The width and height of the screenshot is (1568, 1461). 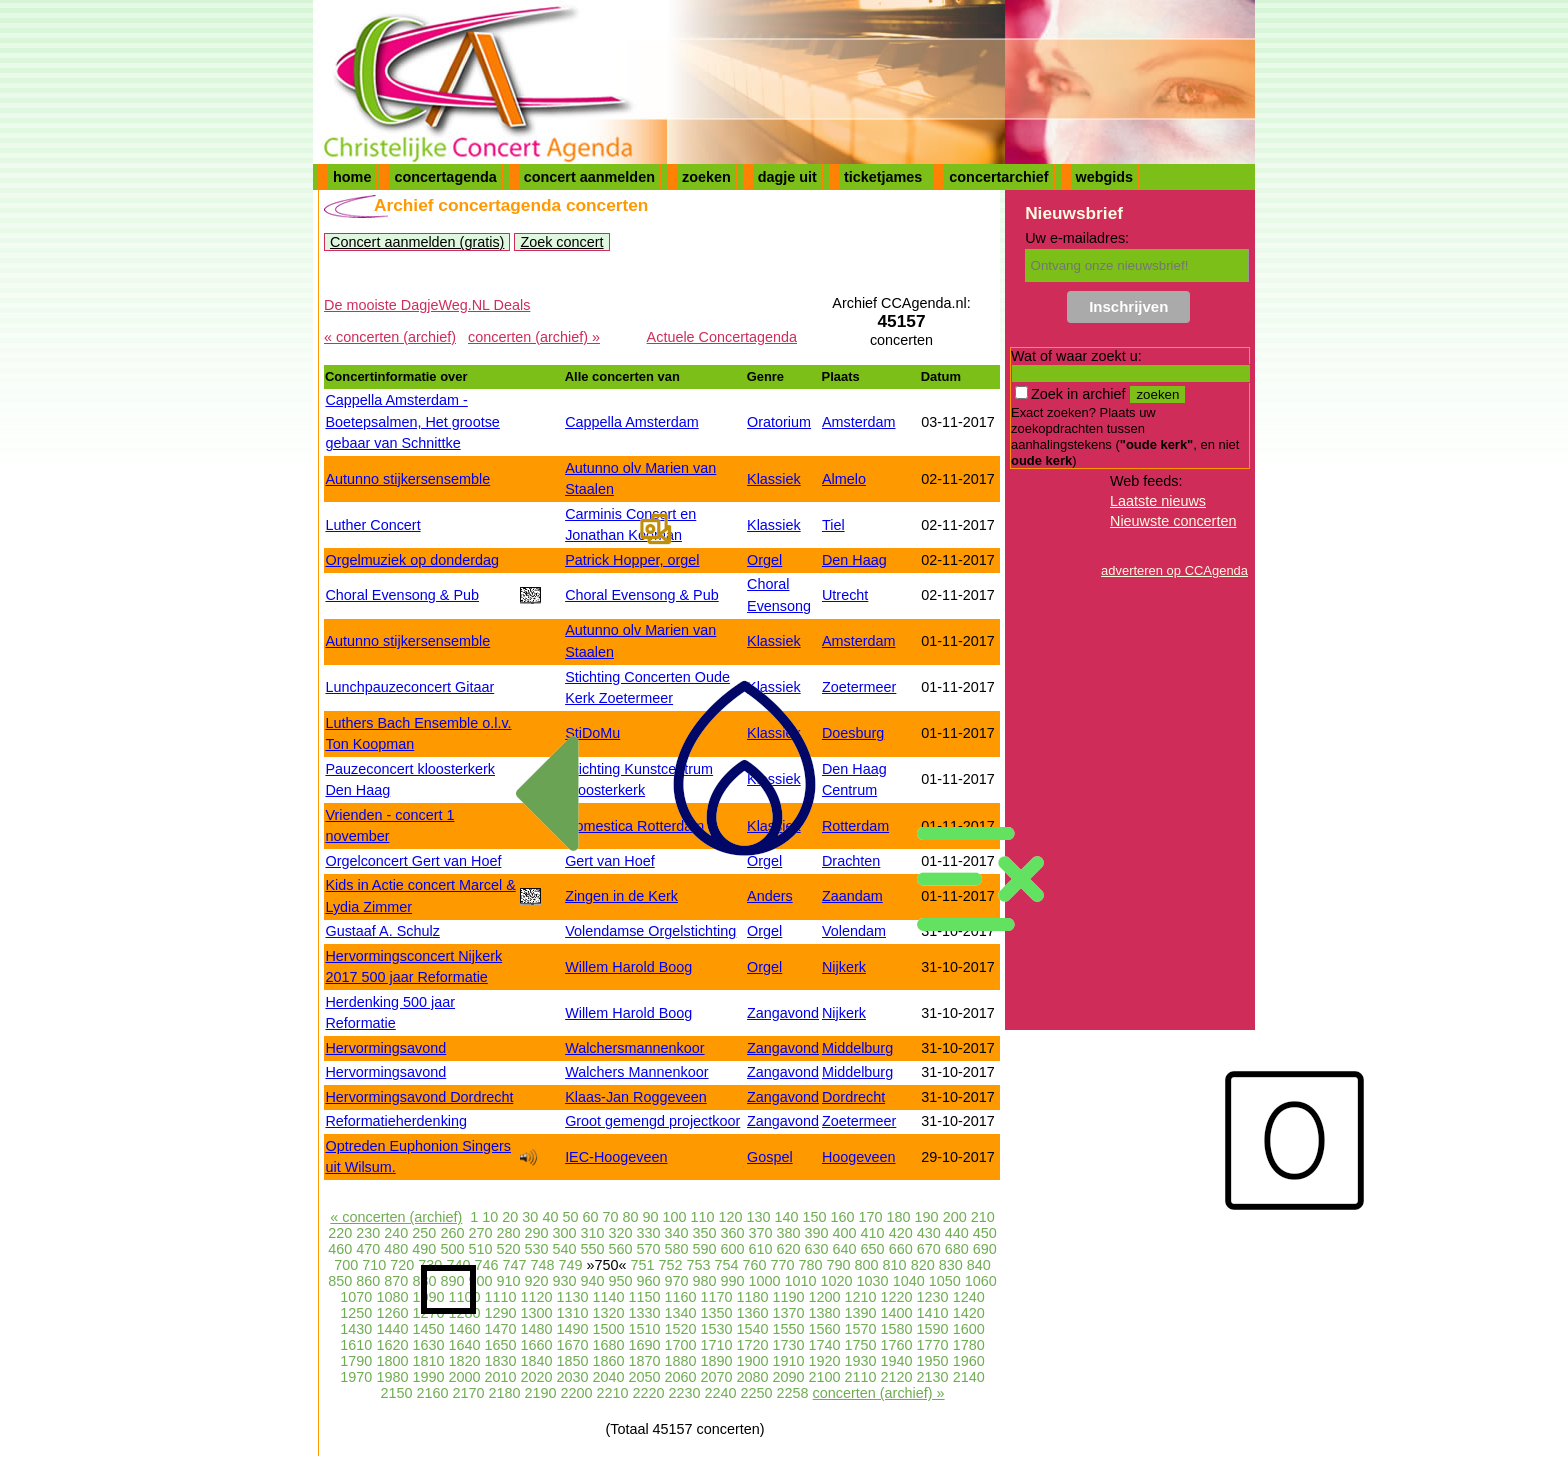 What do you see at coordinates (552, 793) in the screenshot?
I see `go back to the previous screen` at bounding box center [552, 793].